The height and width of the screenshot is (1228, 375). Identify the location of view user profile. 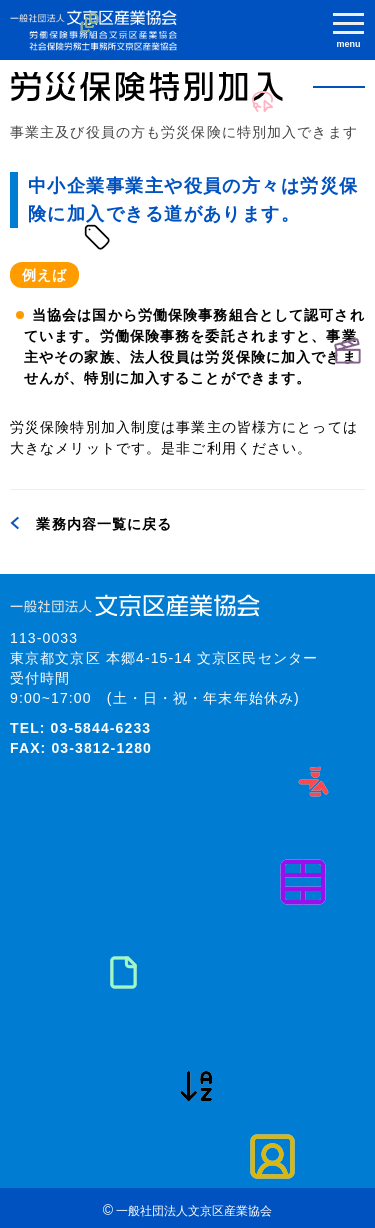
(272, 1156).